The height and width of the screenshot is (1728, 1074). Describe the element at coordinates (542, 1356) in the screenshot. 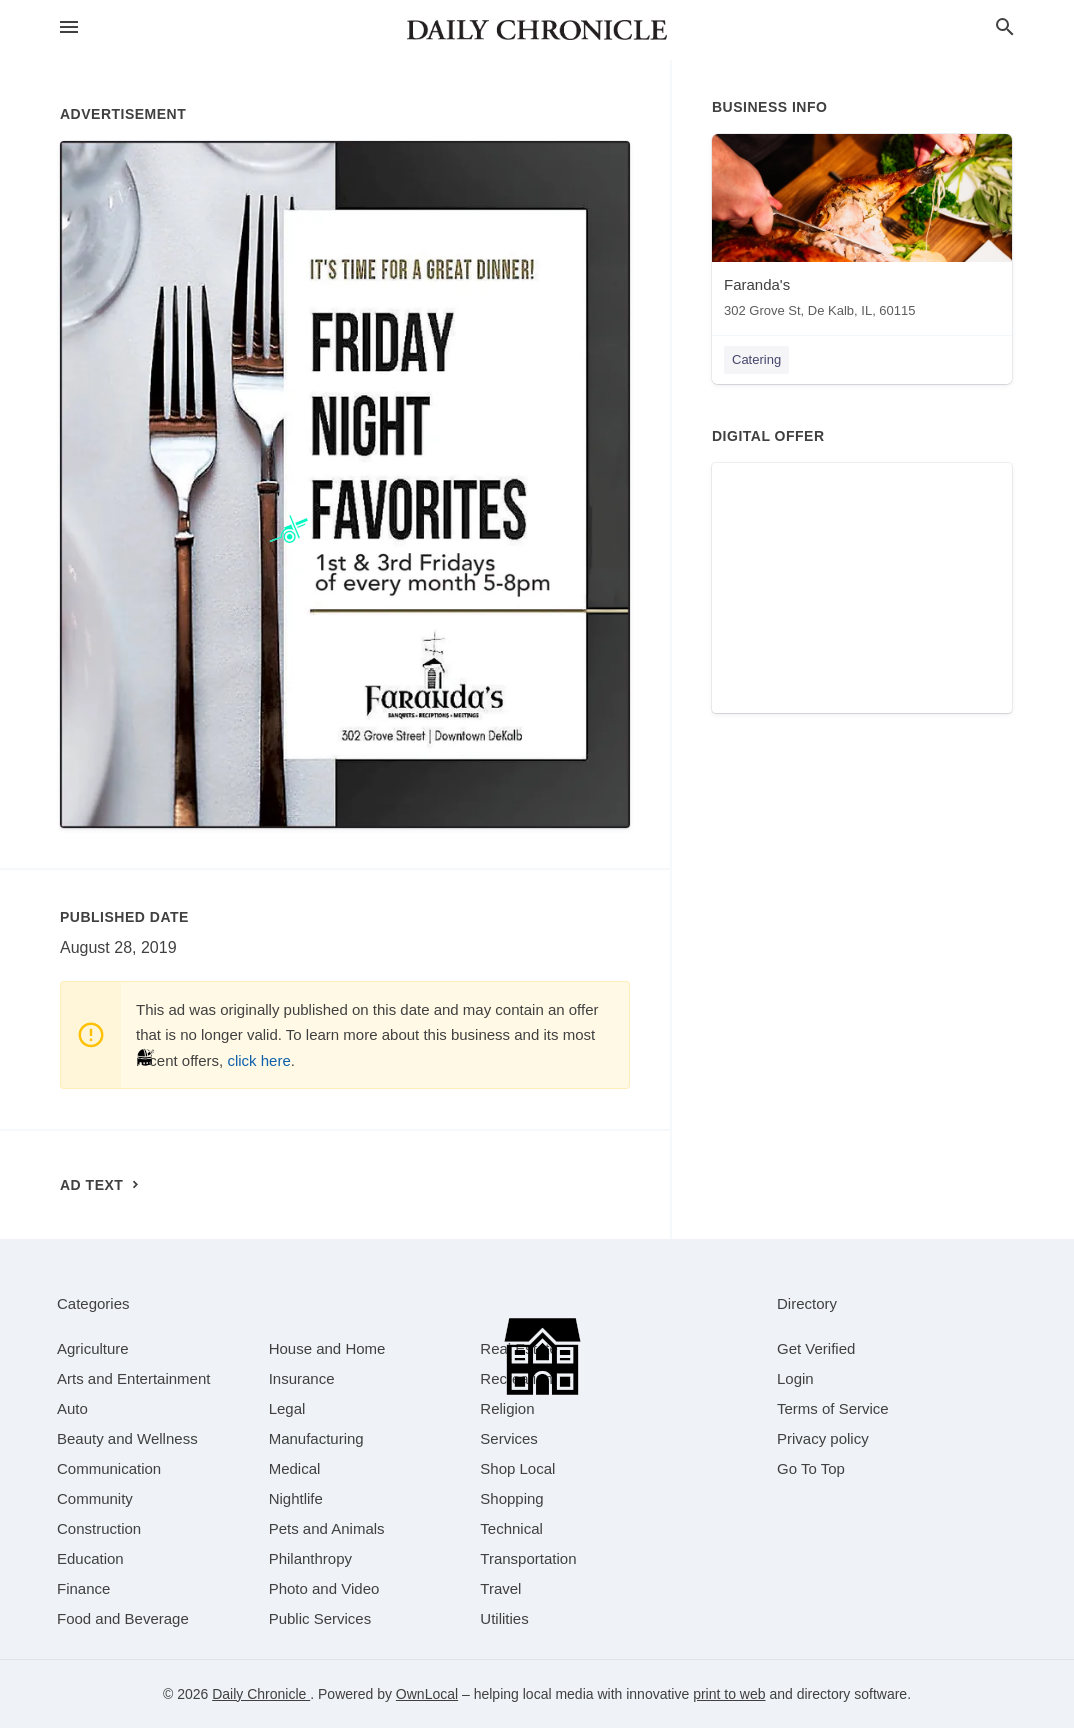

I see `navigate to home screen` at that location.